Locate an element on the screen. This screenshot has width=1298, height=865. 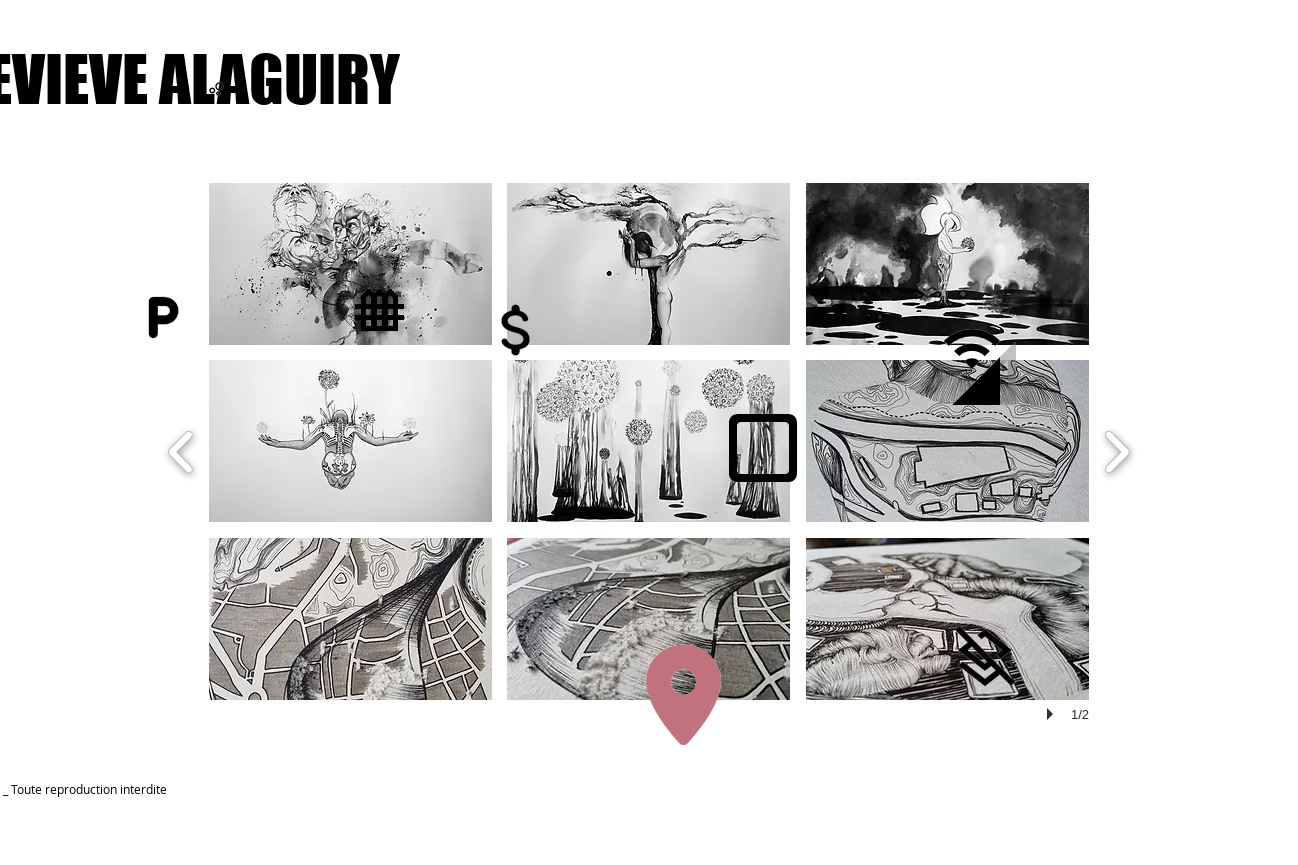
access fence or boundary settings is located at coordinates (379, 309).